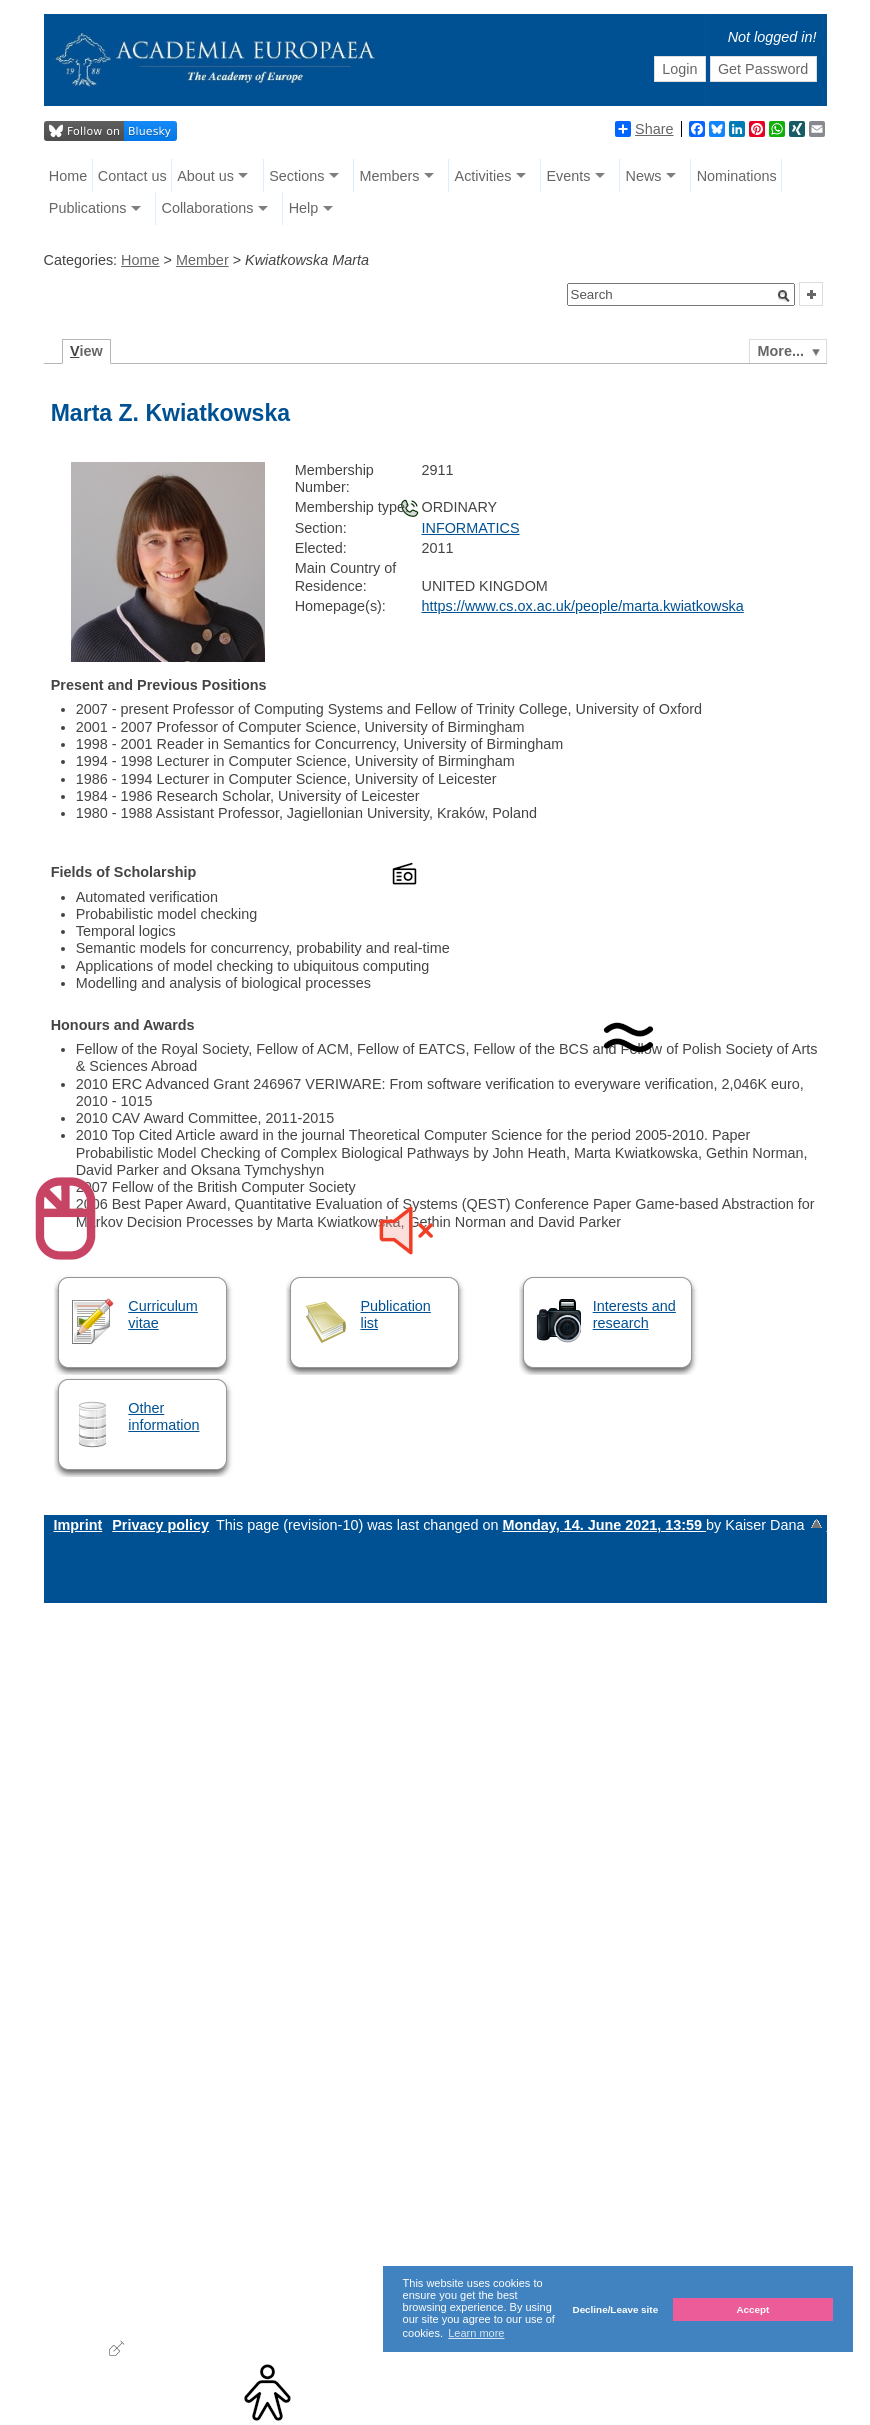  Describe the element at coordinates (403, 1230) in the screenshot. I see `mute audio or sound` at that location.